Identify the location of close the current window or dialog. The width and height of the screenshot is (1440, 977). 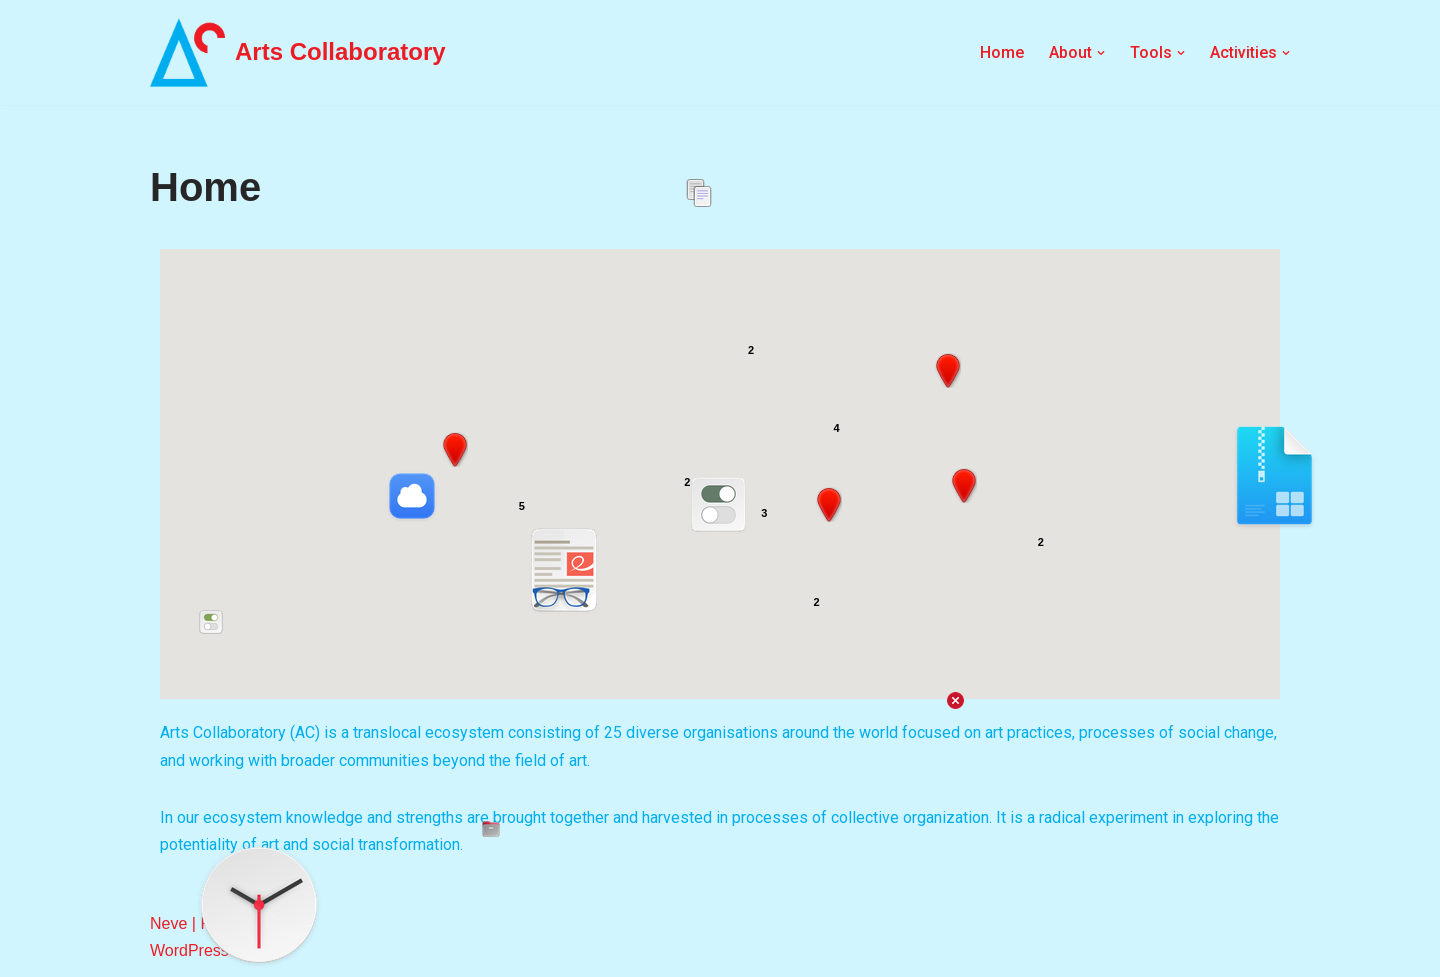
(955, 700).